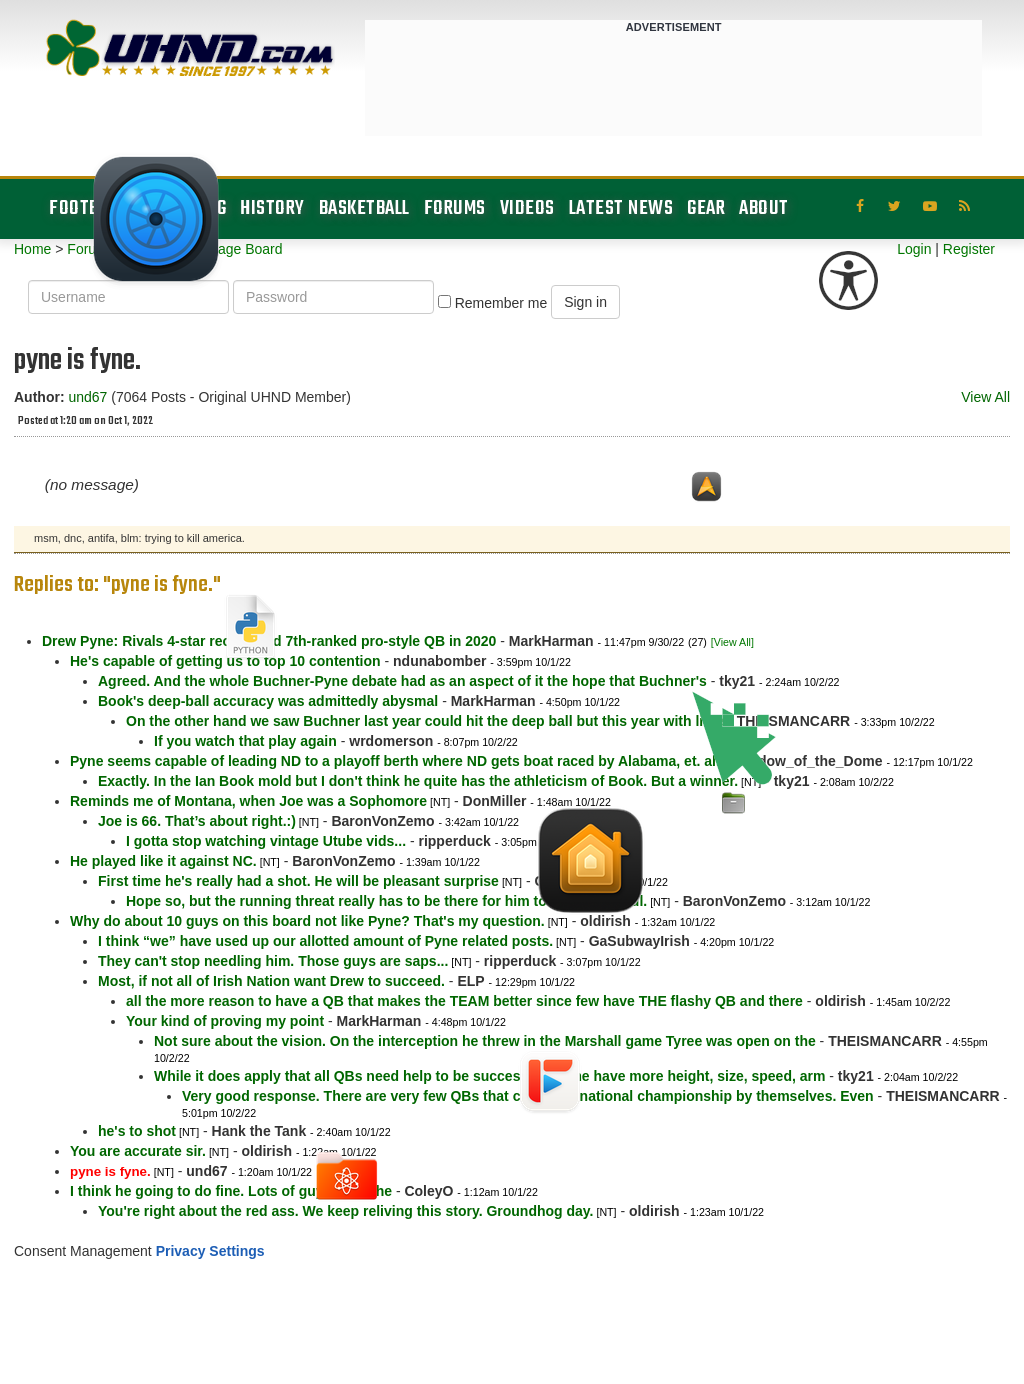  I want to click on access accessibility settings, so click(848, 280).